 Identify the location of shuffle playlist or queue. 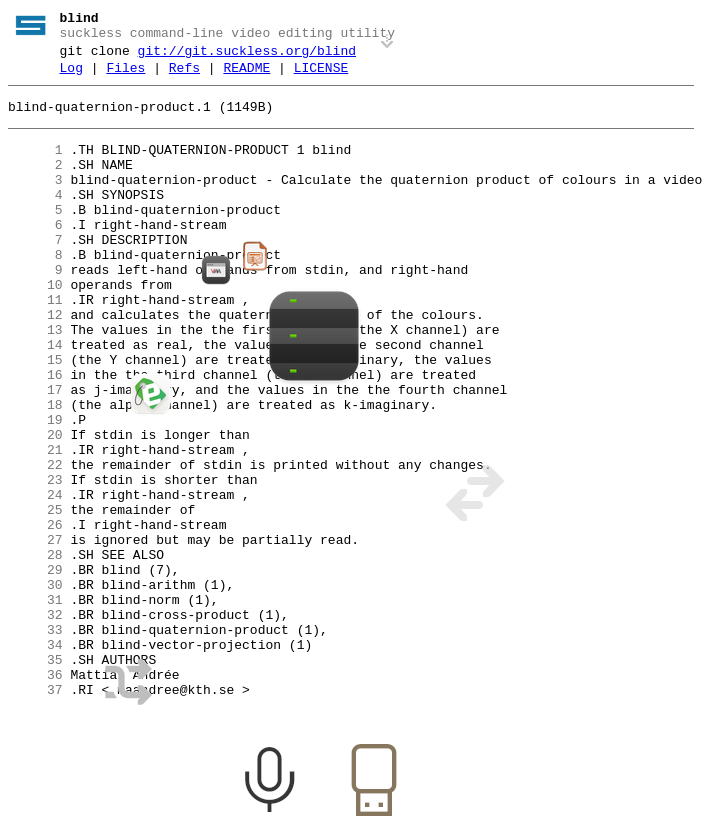
(128, 682).